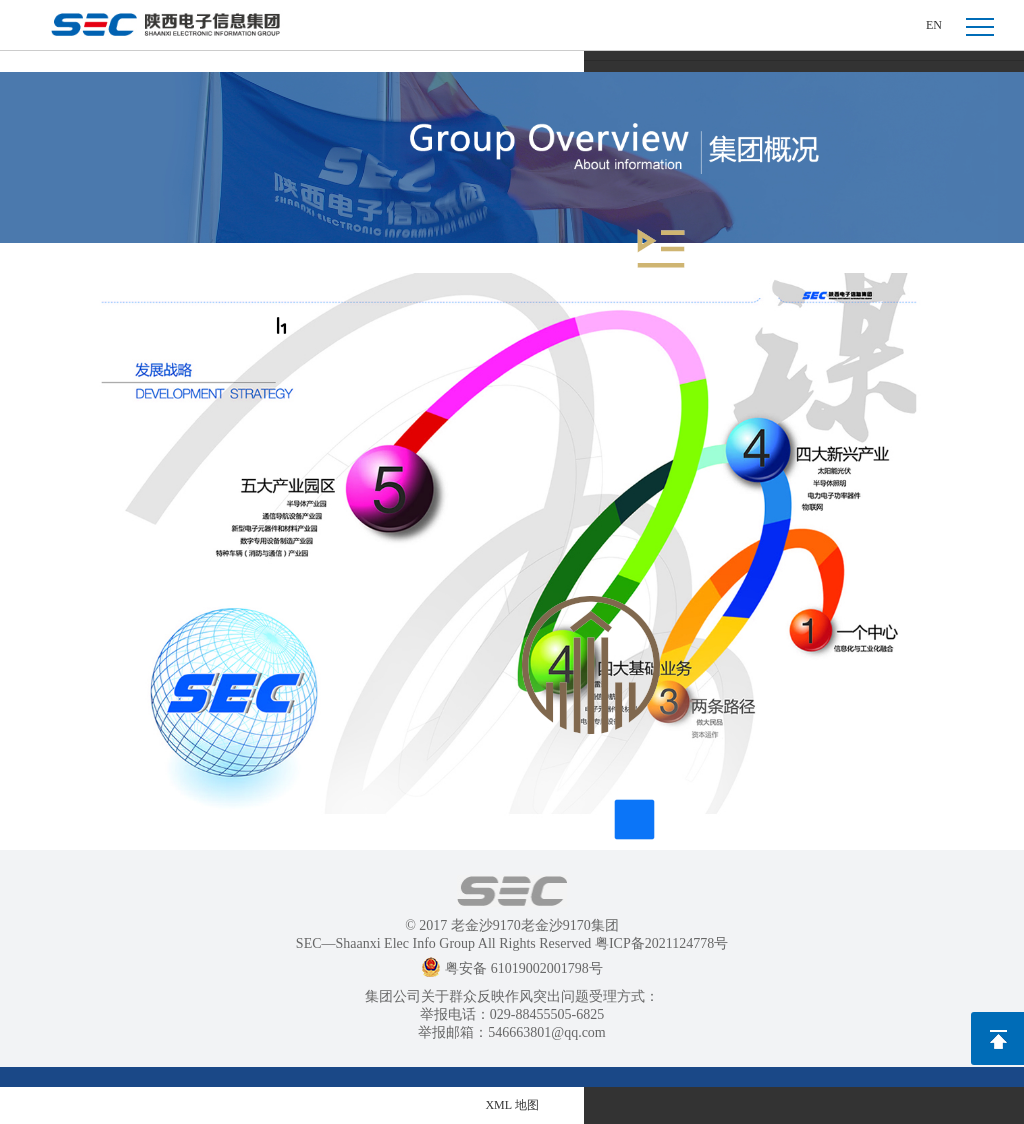  I want to click on view your playlist, so click(661, 249).